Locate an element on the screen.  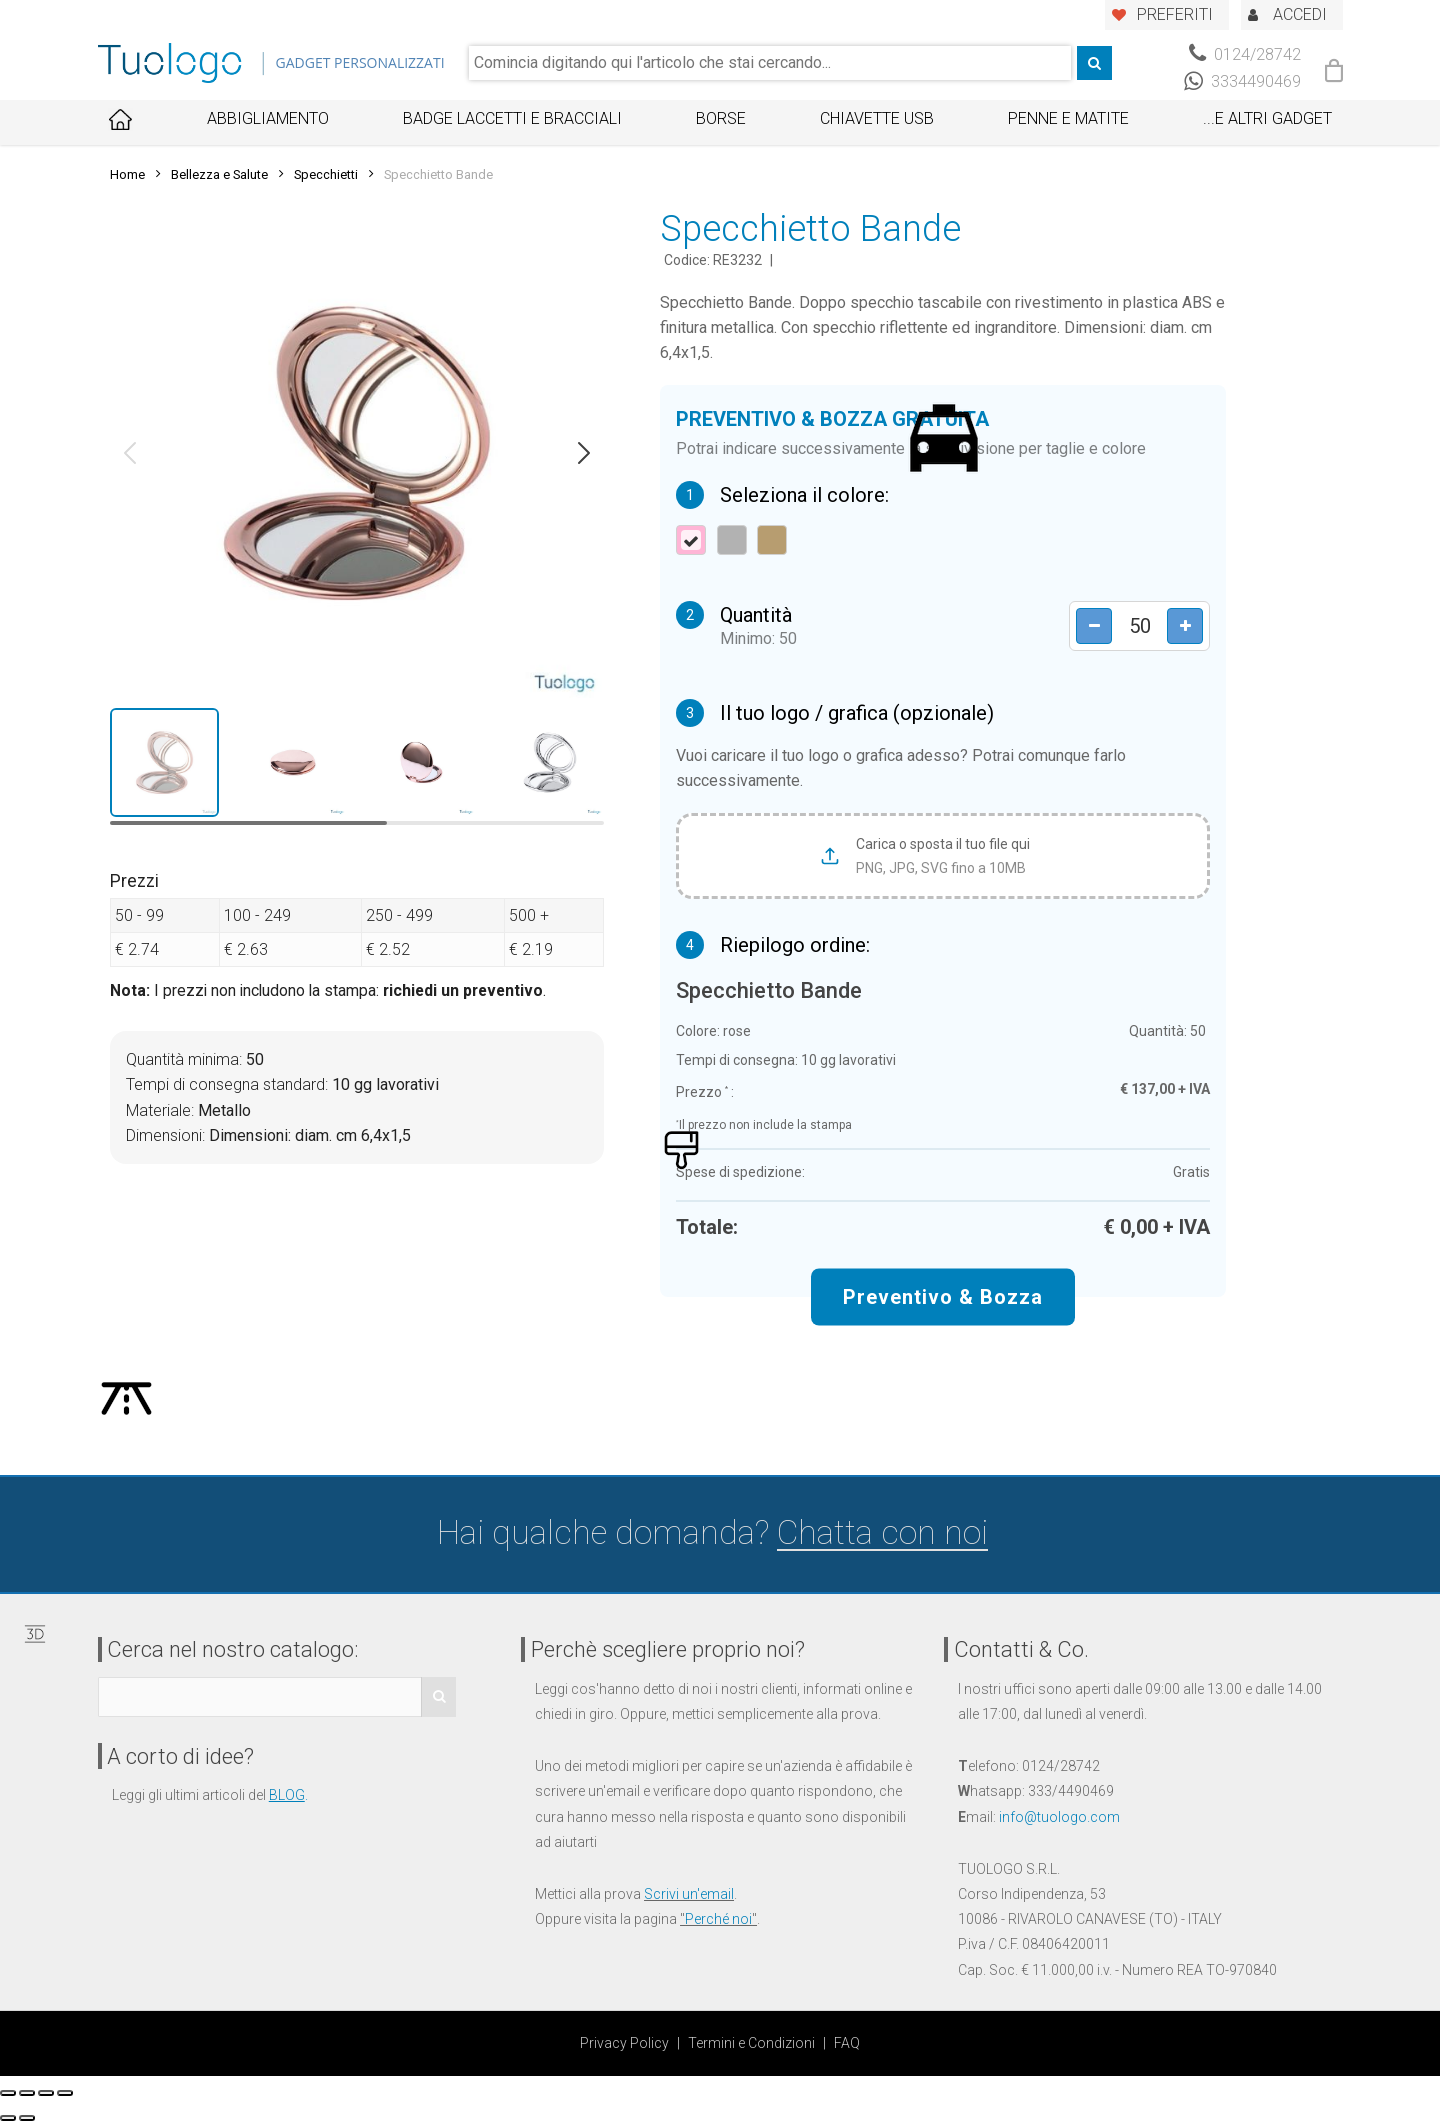
access painting or drawing tools is located at coordinates (681, 1149).